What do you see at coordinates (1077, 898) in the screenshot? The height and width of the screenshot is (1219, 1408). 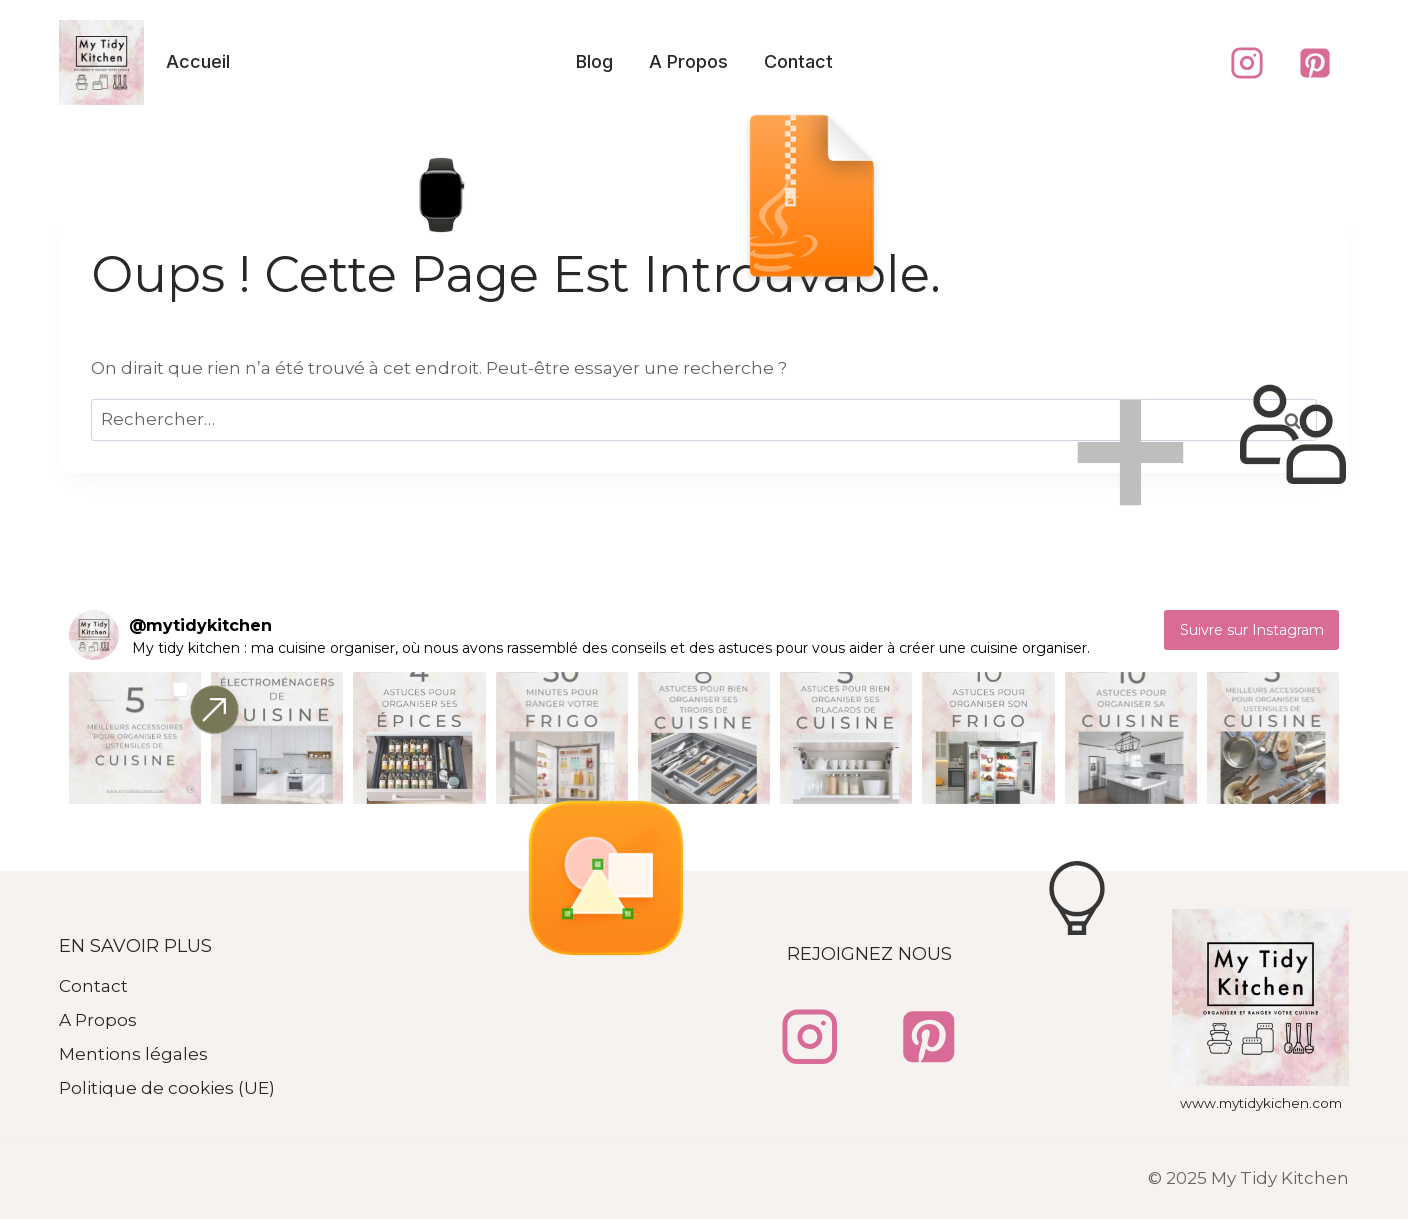 I see `start the welcome tour or onboarding guide` at bounding box center [1077, 898].